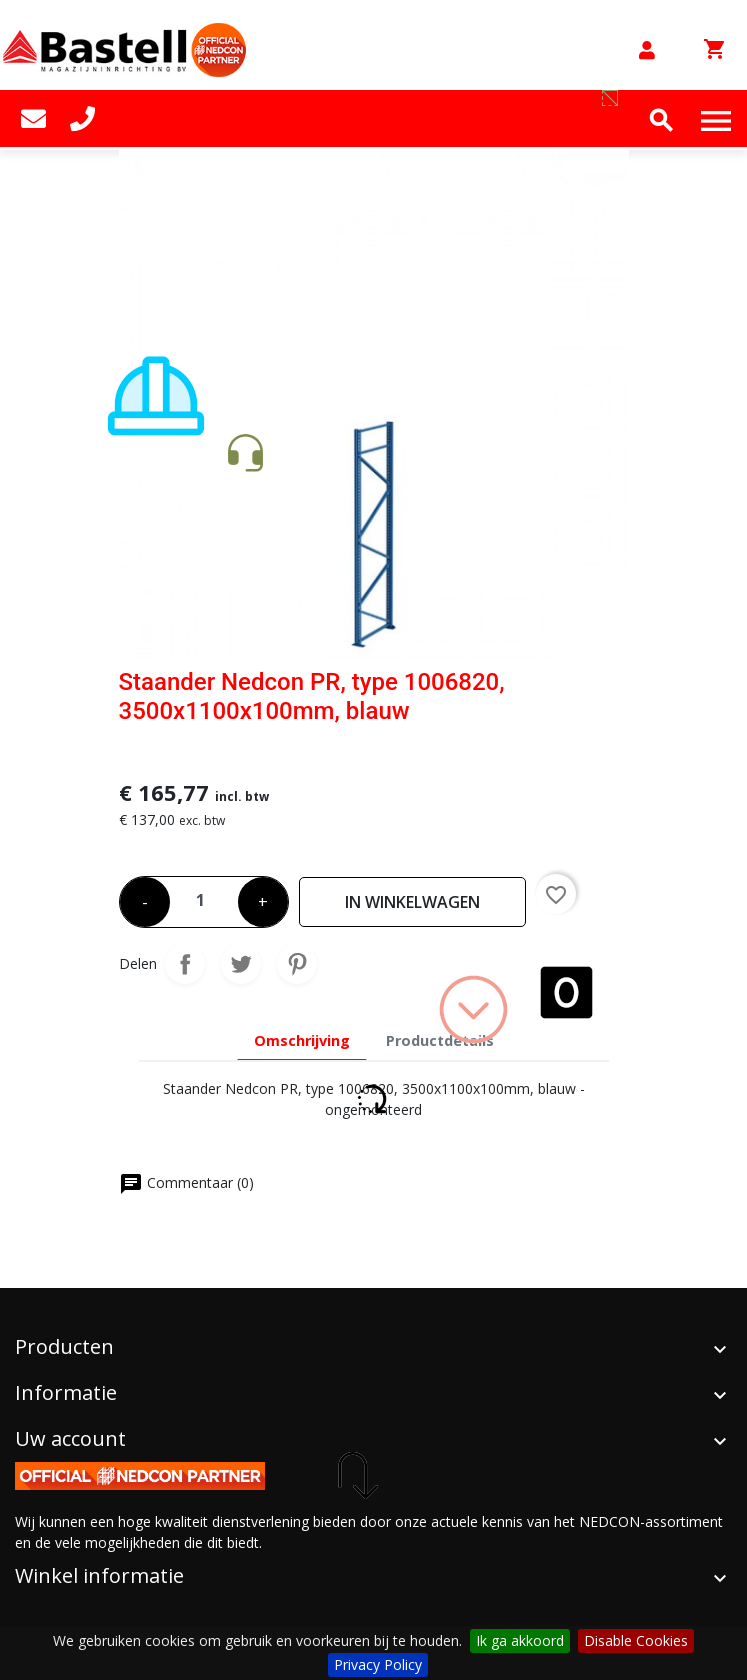 The height and width of the screenshot is (1680, 747). What do you see at coordinates (245, 451) in the screenshot?
I see `contact customer support` at bounding box center [245, 451].